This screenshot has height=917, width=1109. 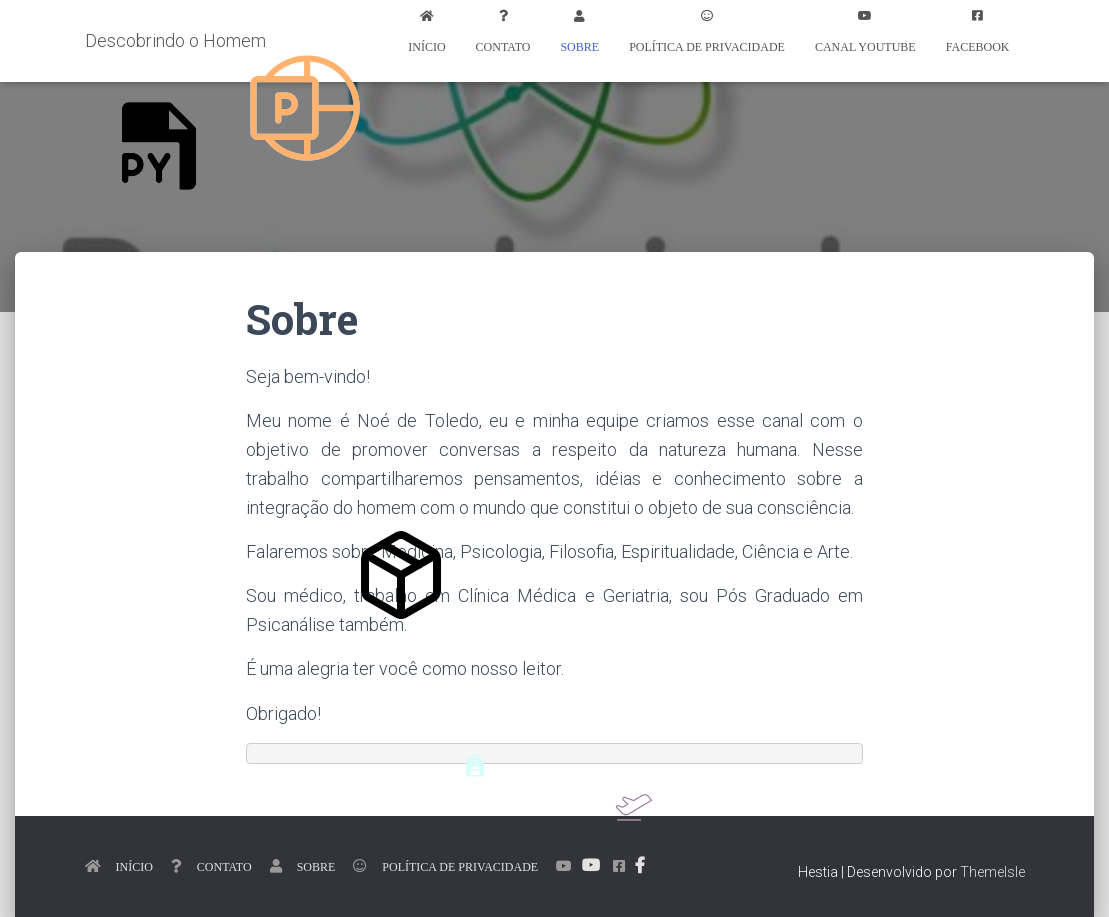 What do you see at coordinates (159, 146) in the screenshot?
I see `open a python file` at bounding box center [159, 146].